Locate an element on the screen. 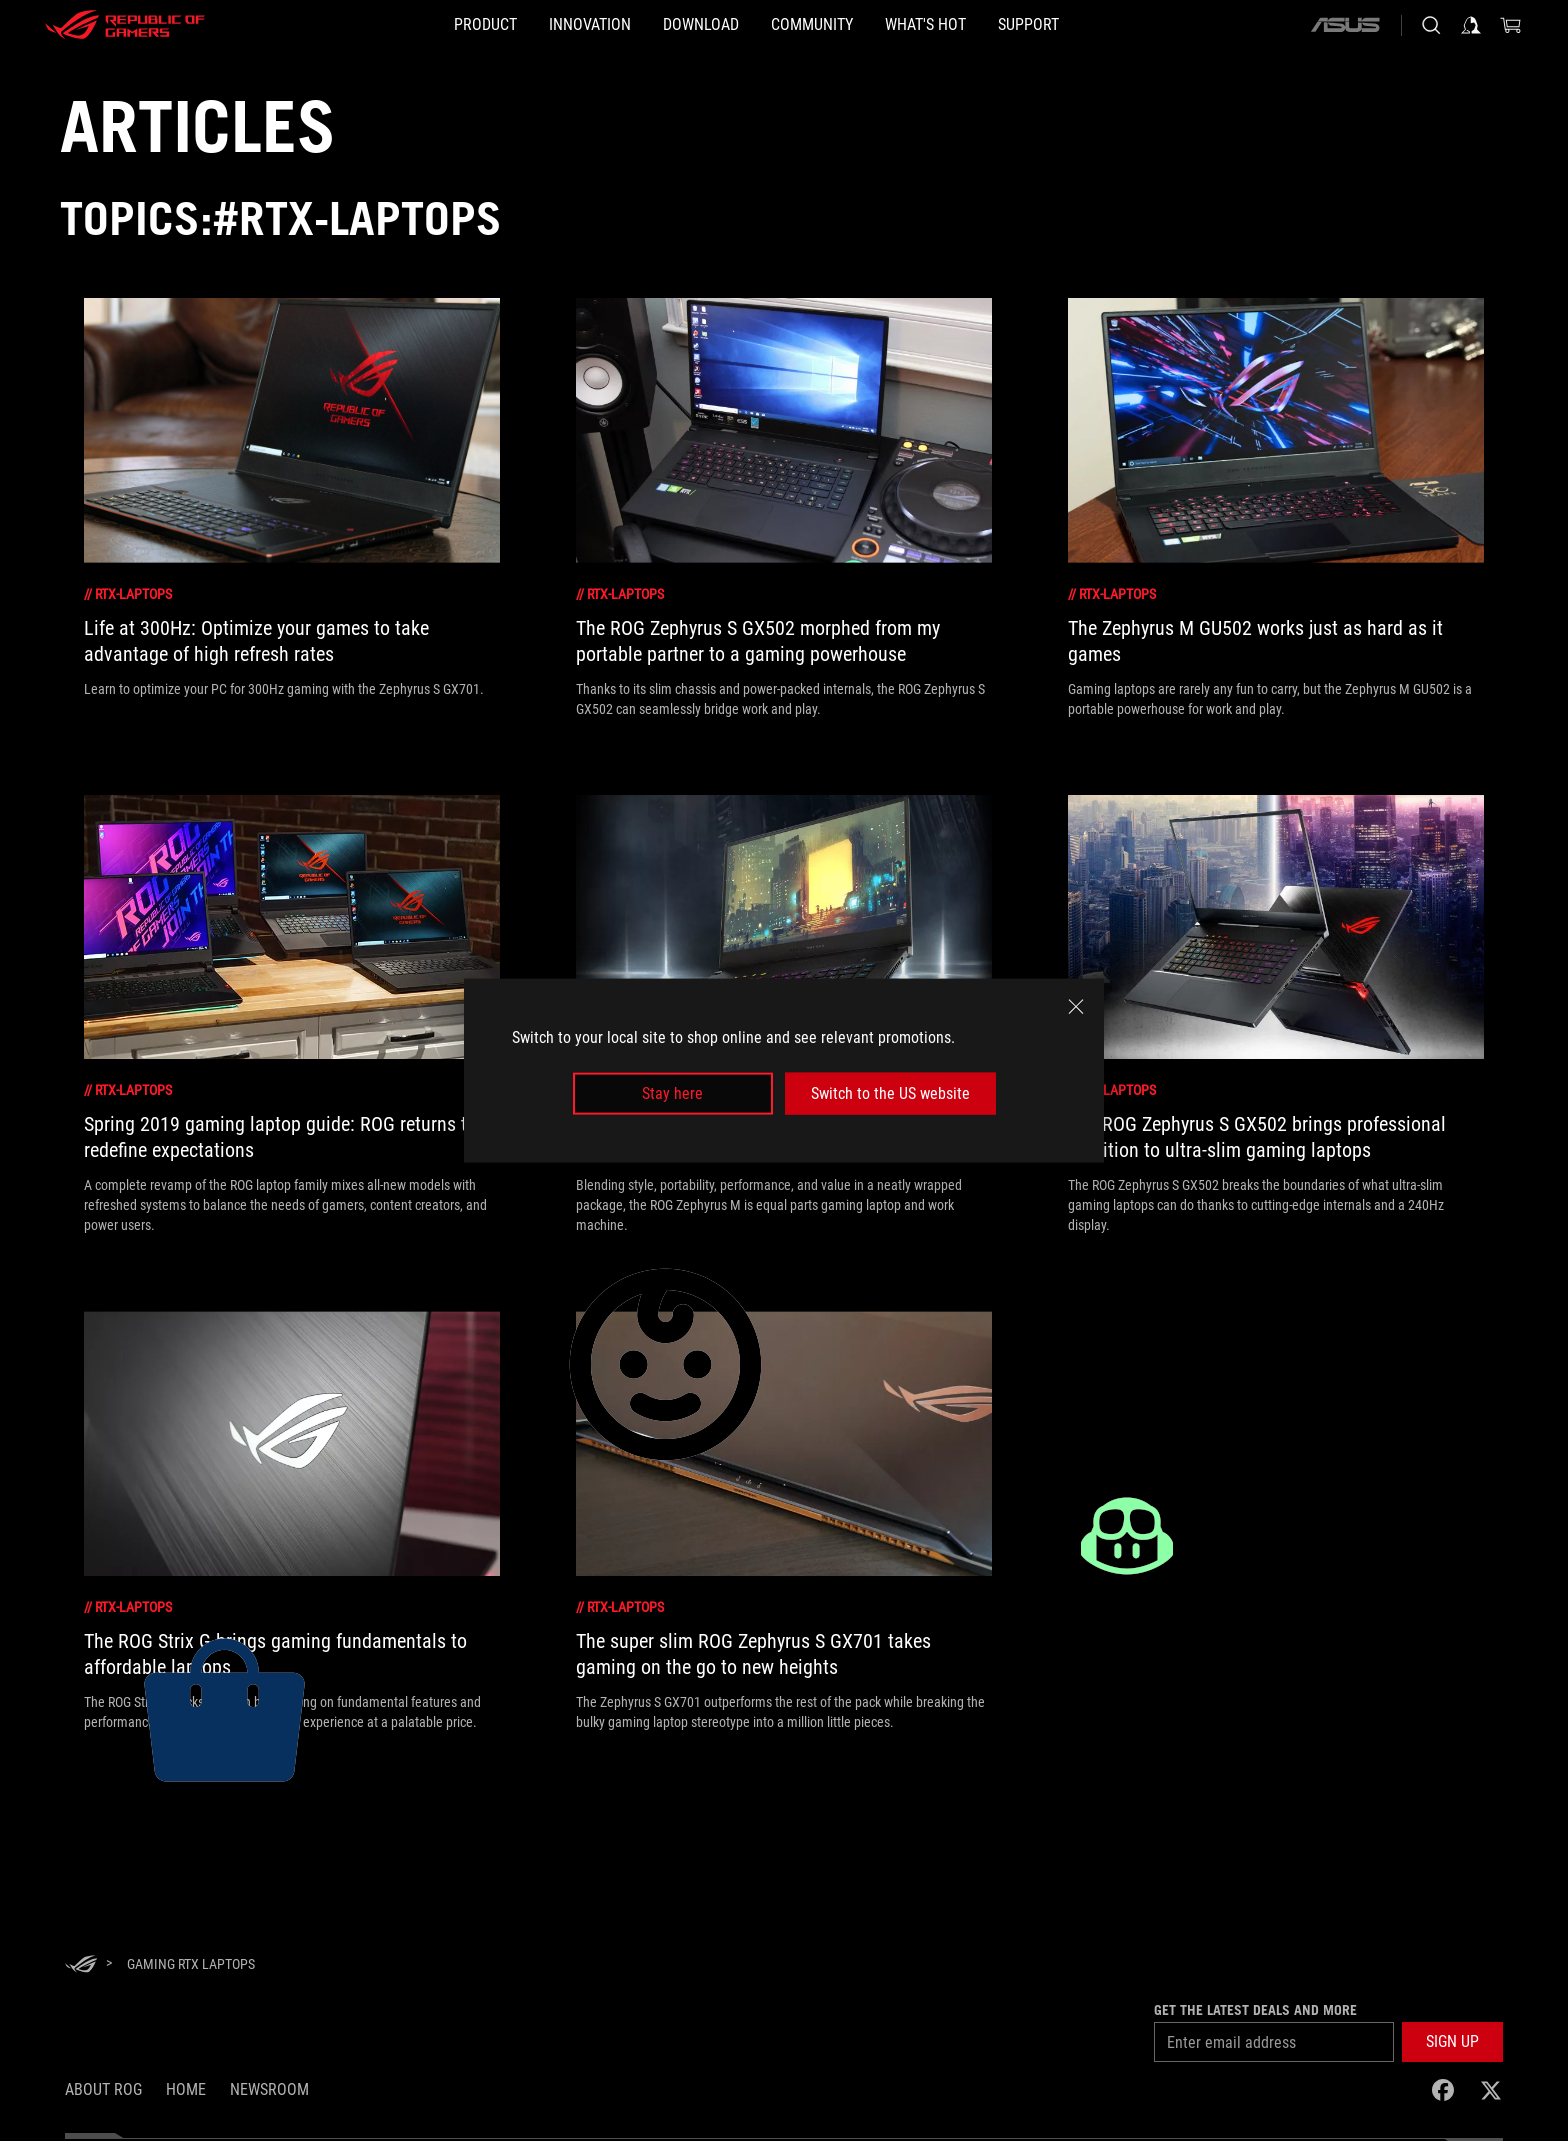 This screenshot has width=1568, height=2141. access github copilot ai assistant is located at coordinates (1127, 1536).